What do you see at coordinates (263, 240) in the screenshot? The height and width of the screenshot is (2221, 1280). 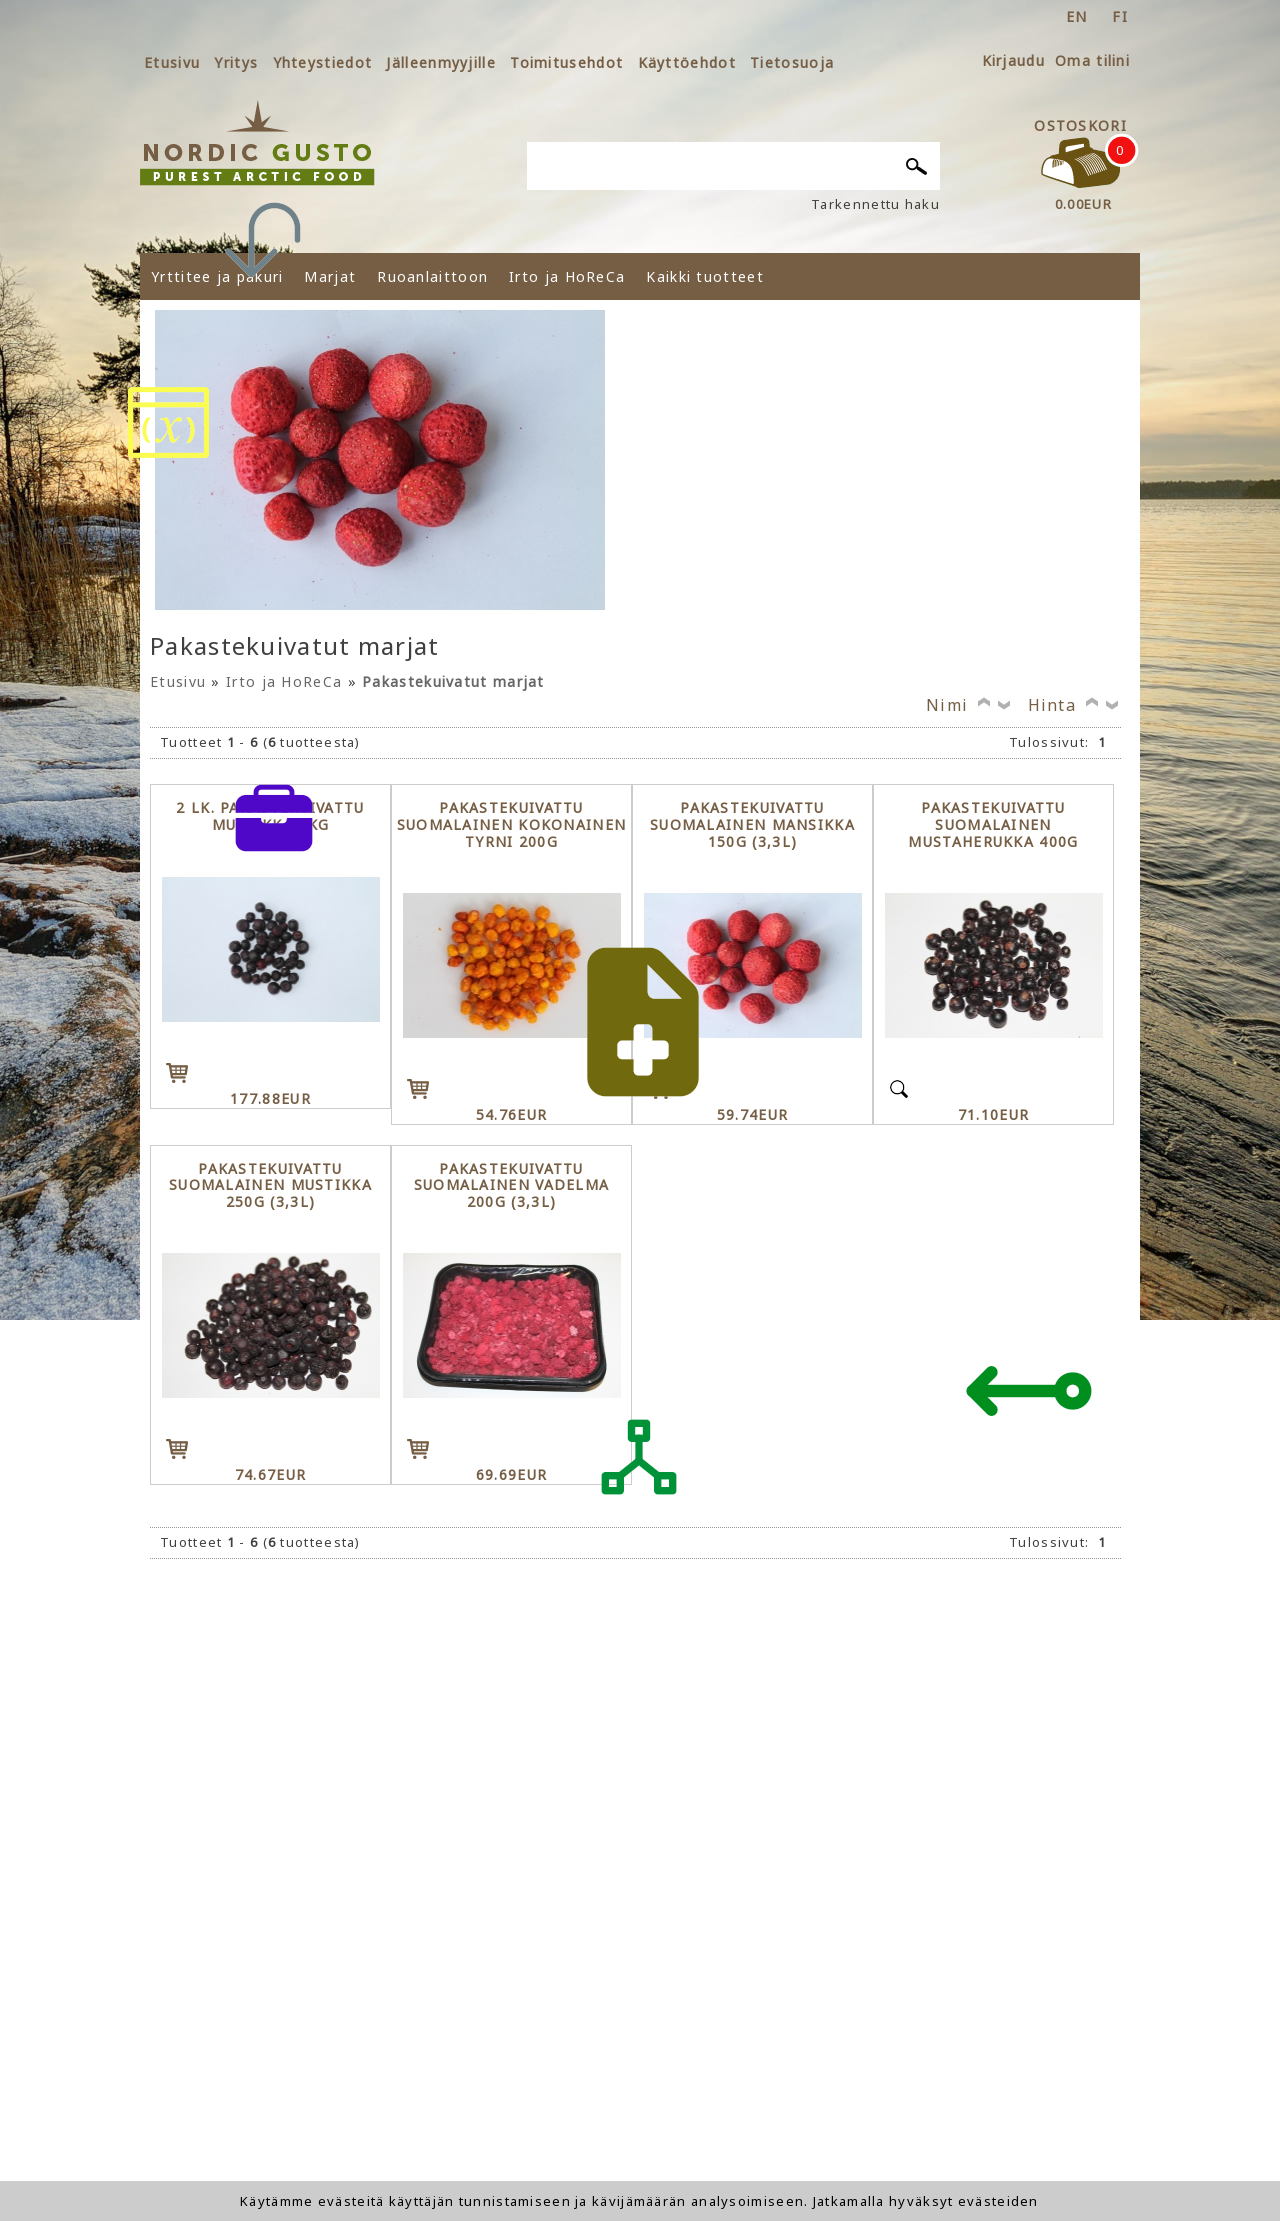 I see `redo an action` at bounding box center [263, 240].